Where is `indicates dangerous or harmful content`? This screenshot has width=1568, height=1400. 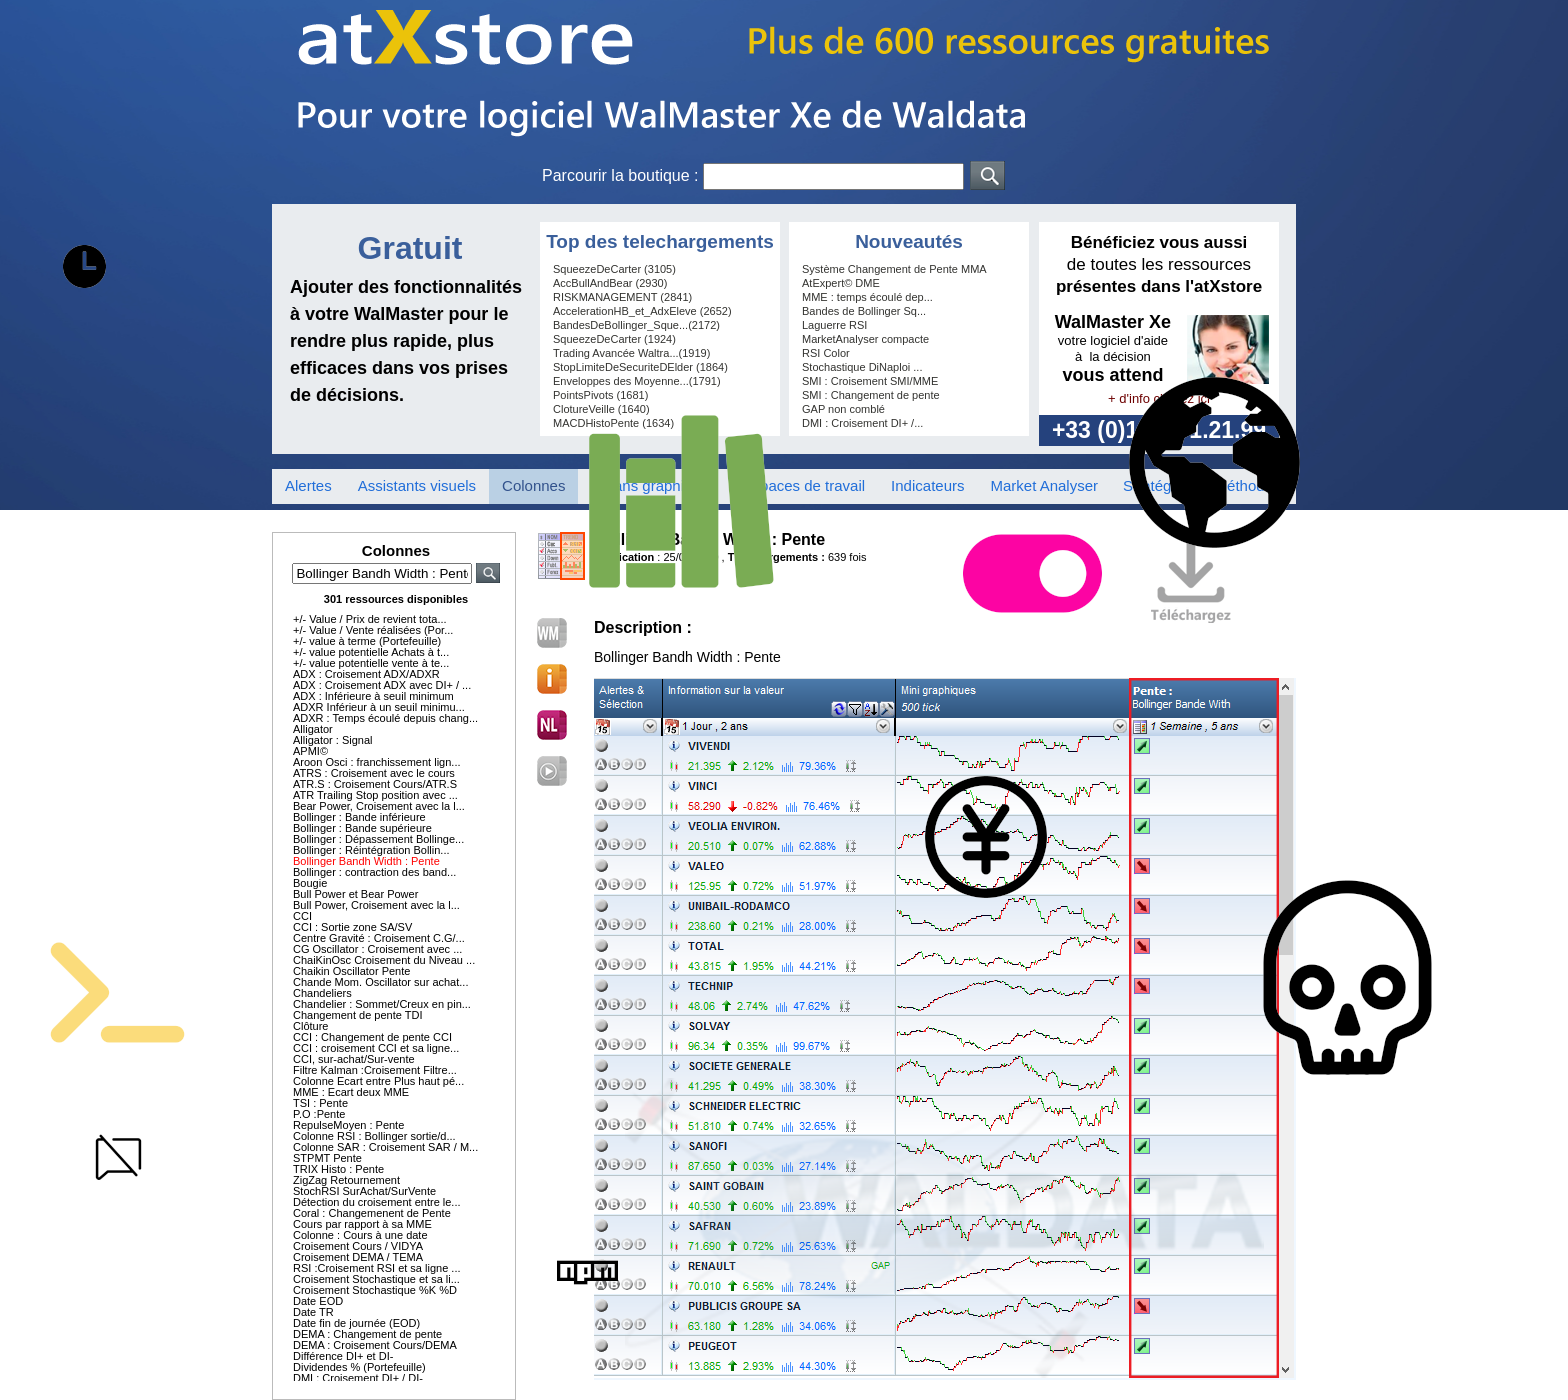 indicates dangerous or harmful content is located at coordinates (1347, 977).